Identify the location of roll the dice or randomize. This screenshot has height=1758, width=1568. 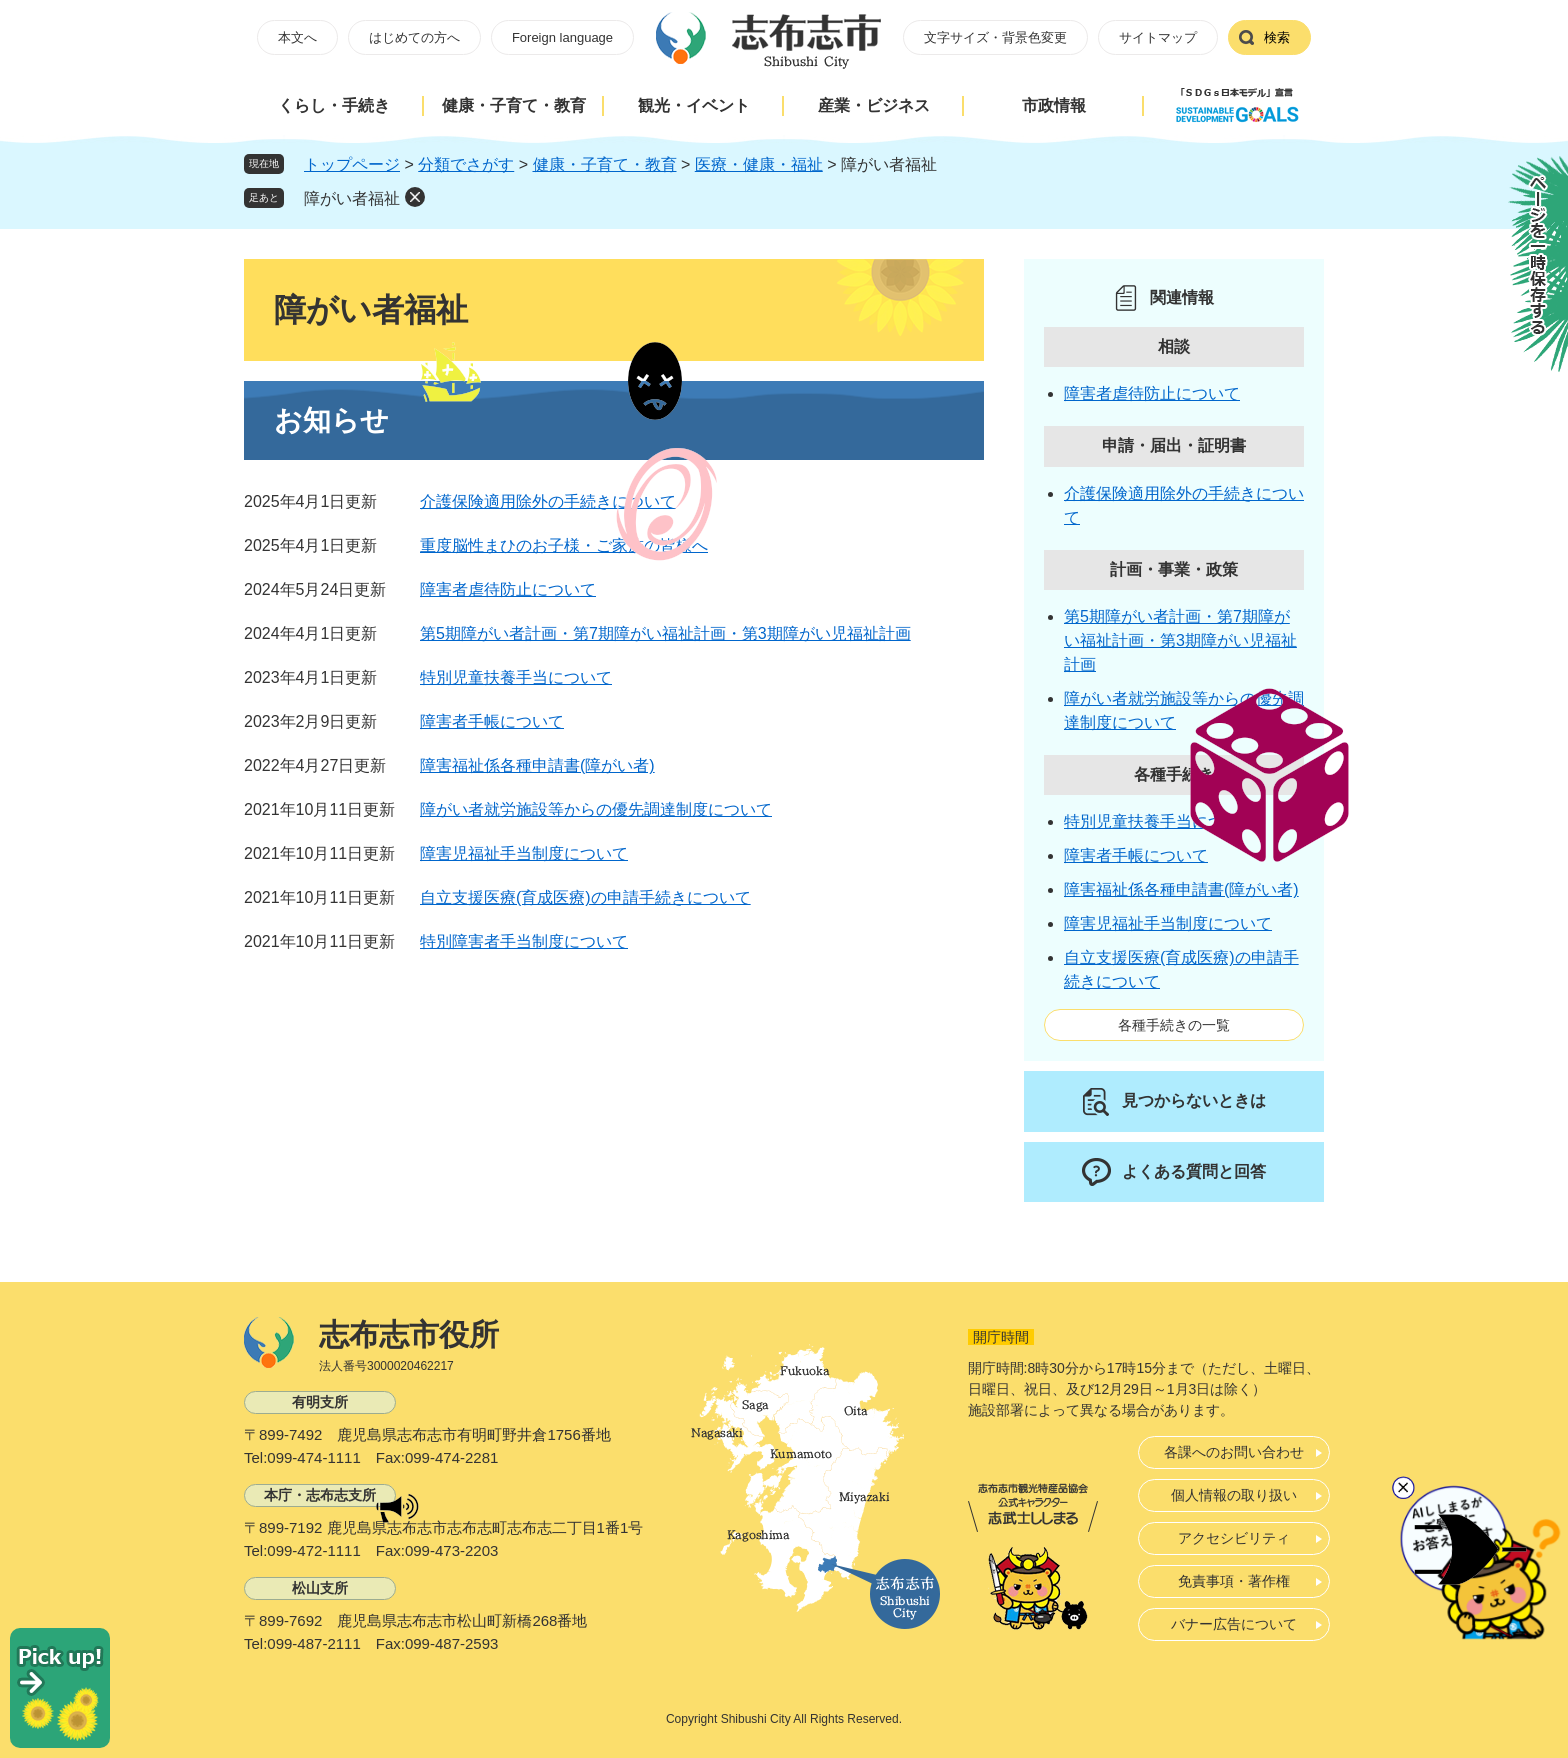
(1269, 776).